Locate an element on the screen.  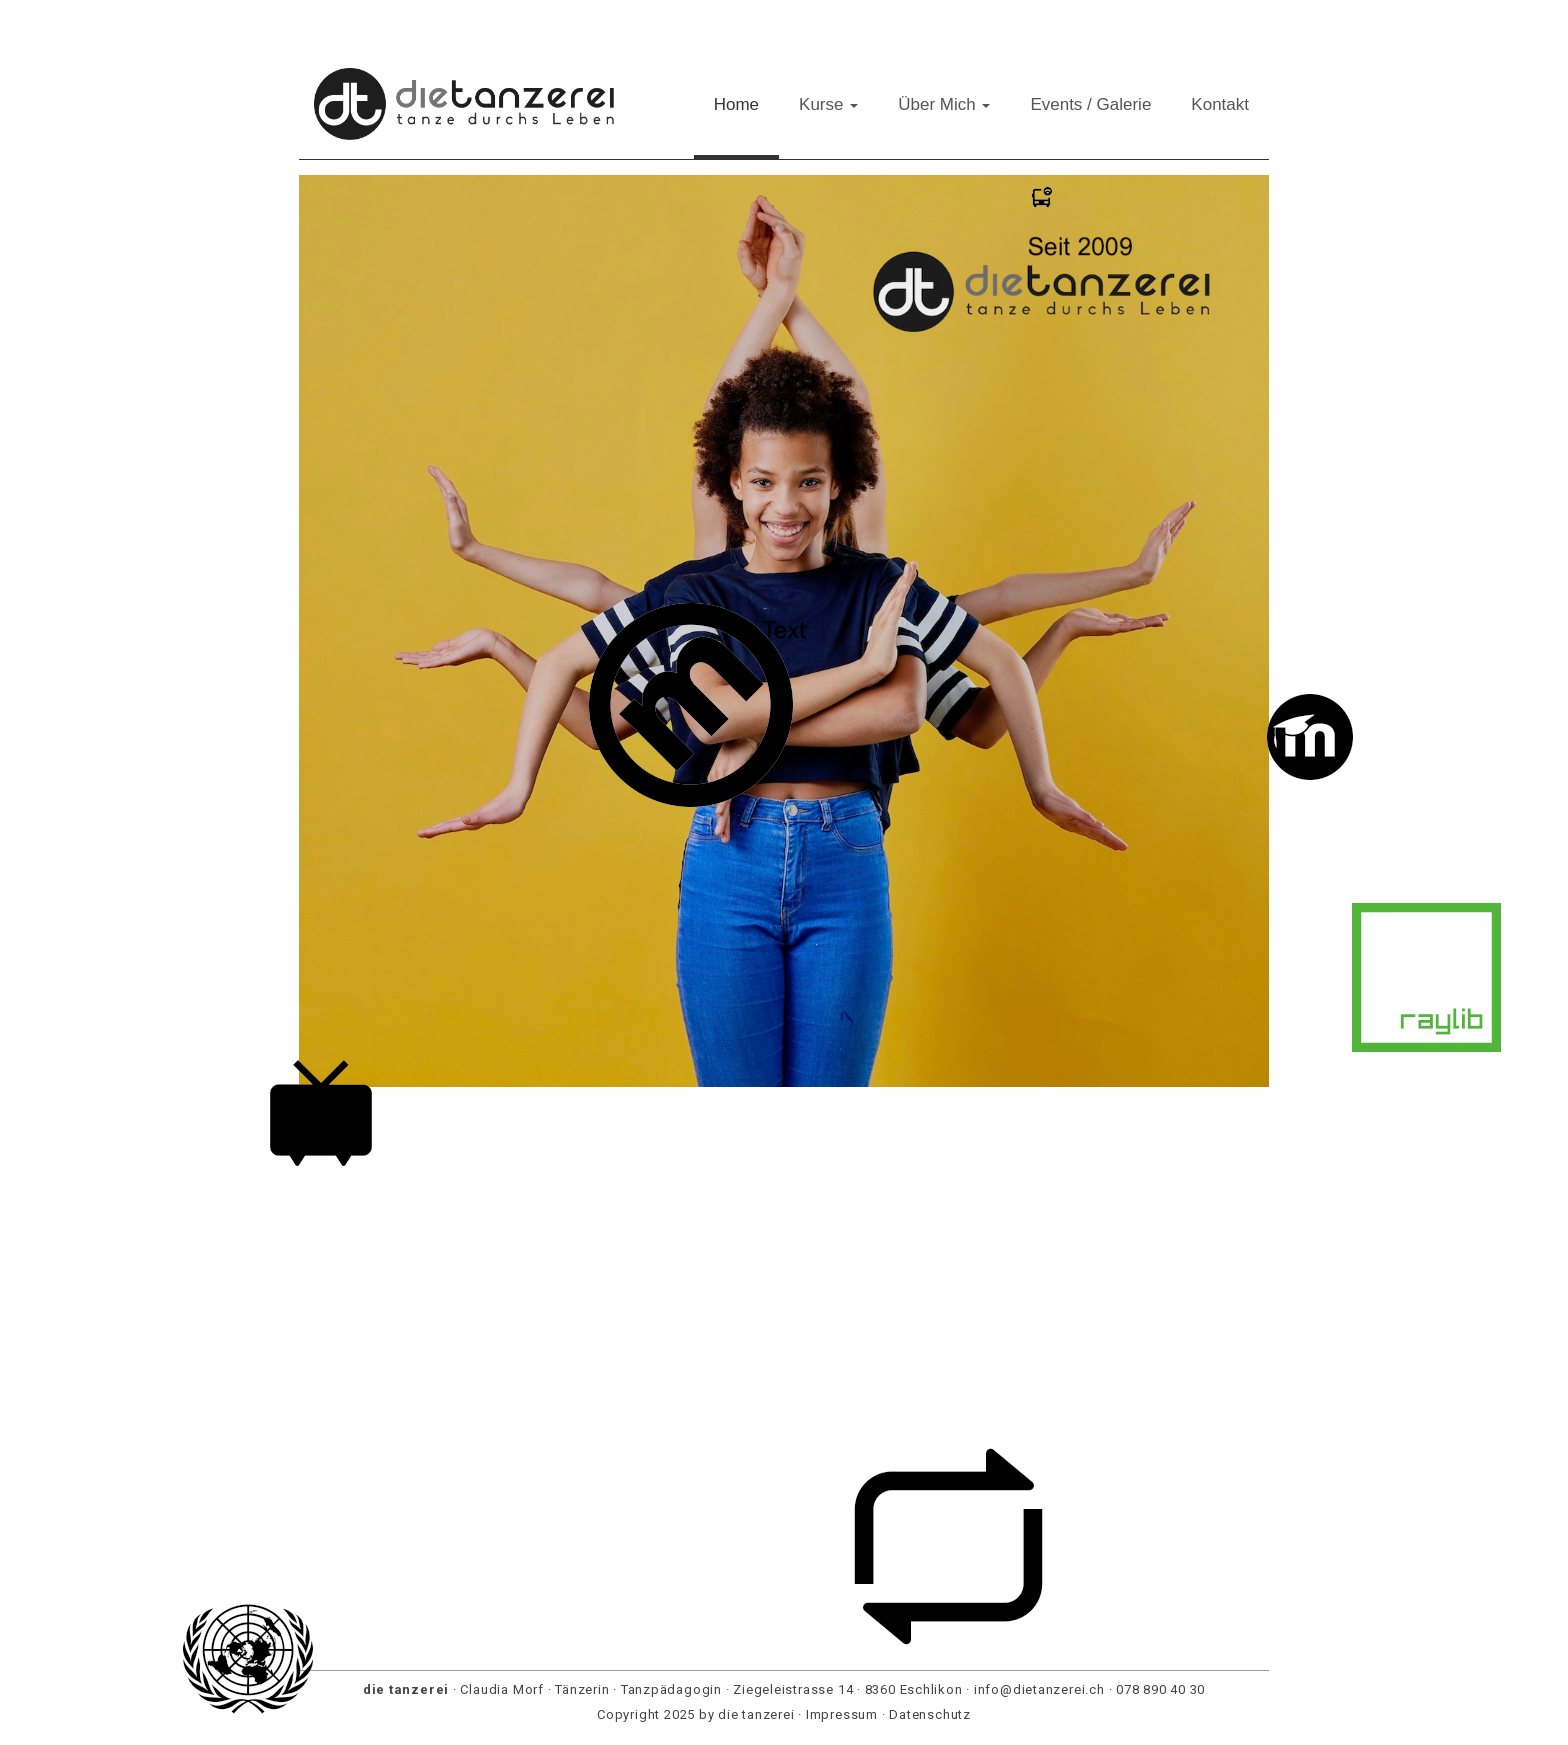
raylib game development library logo is located at coordinates (1426, 977).